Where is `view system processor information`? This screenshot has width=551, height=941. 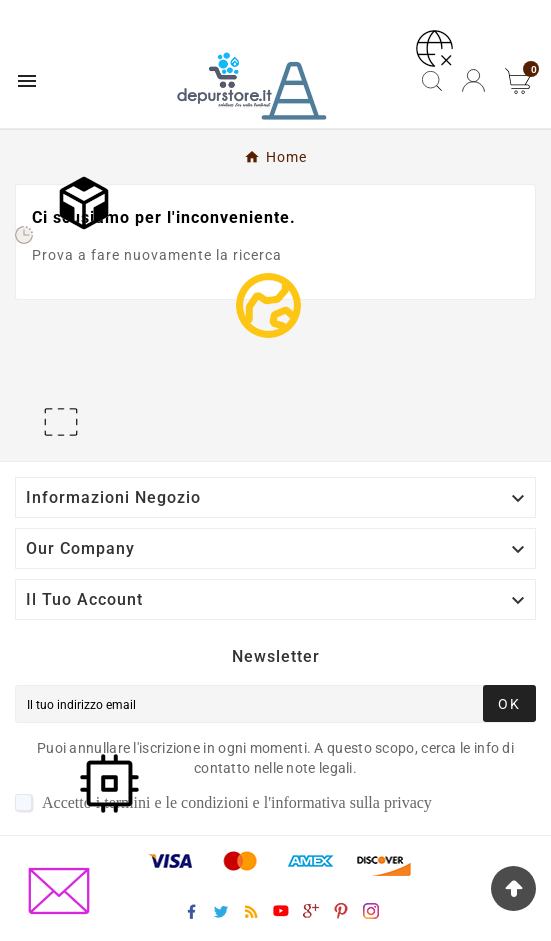
view system processor information is located at coordinates (109, 783).